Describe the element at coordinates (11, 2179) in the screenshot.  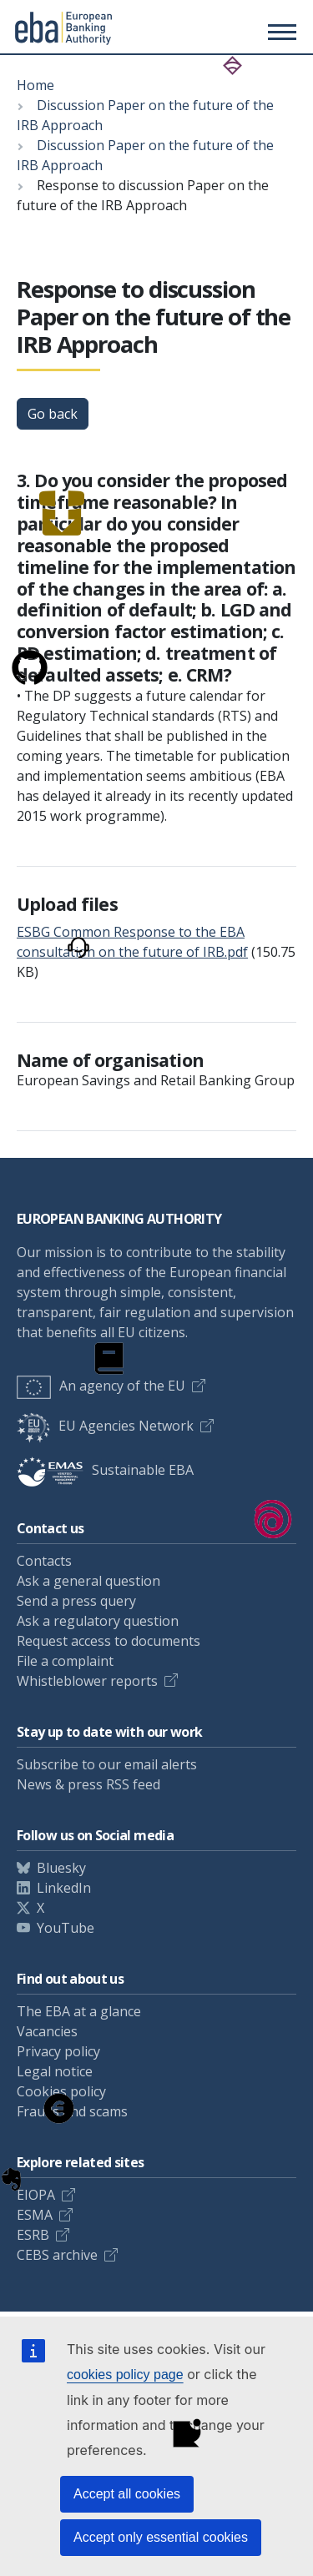
I see `open Evernote app` at that location.